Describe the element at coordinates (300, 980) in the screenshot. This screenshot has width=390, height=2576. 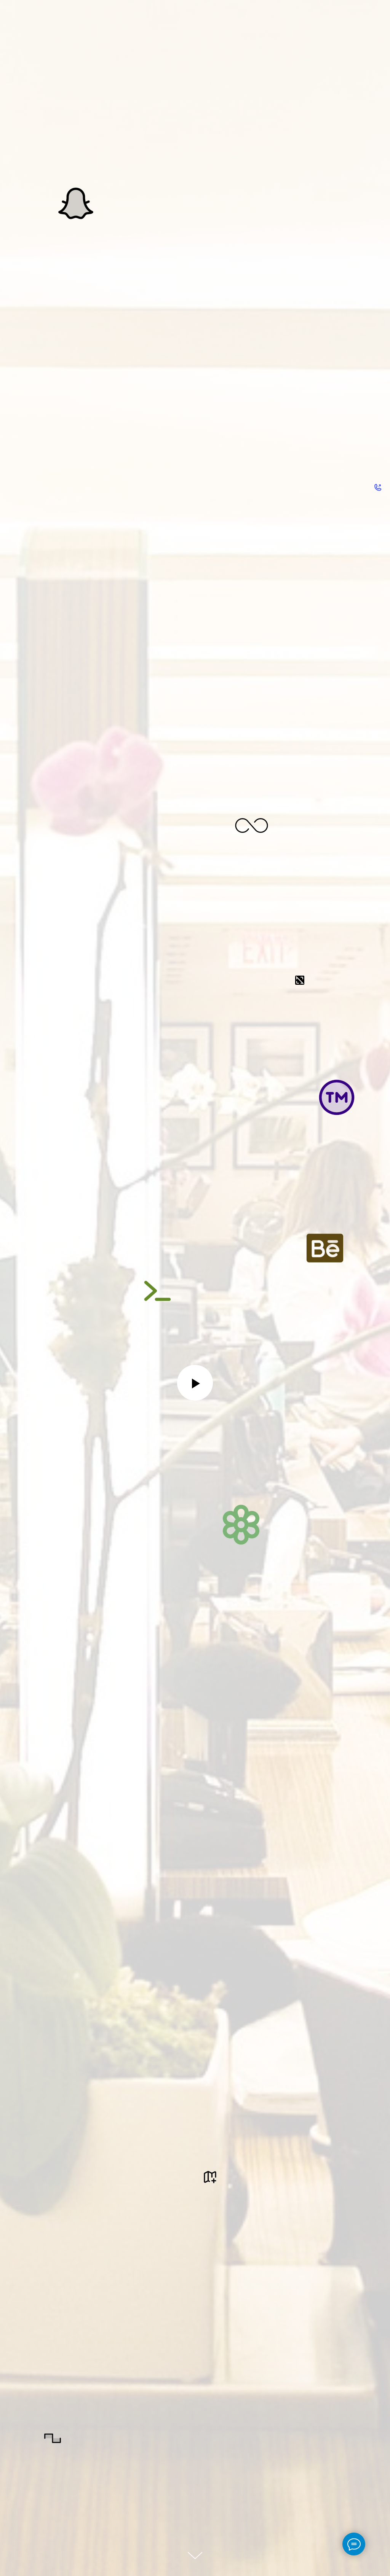
I see `disable selection mode` at that location.